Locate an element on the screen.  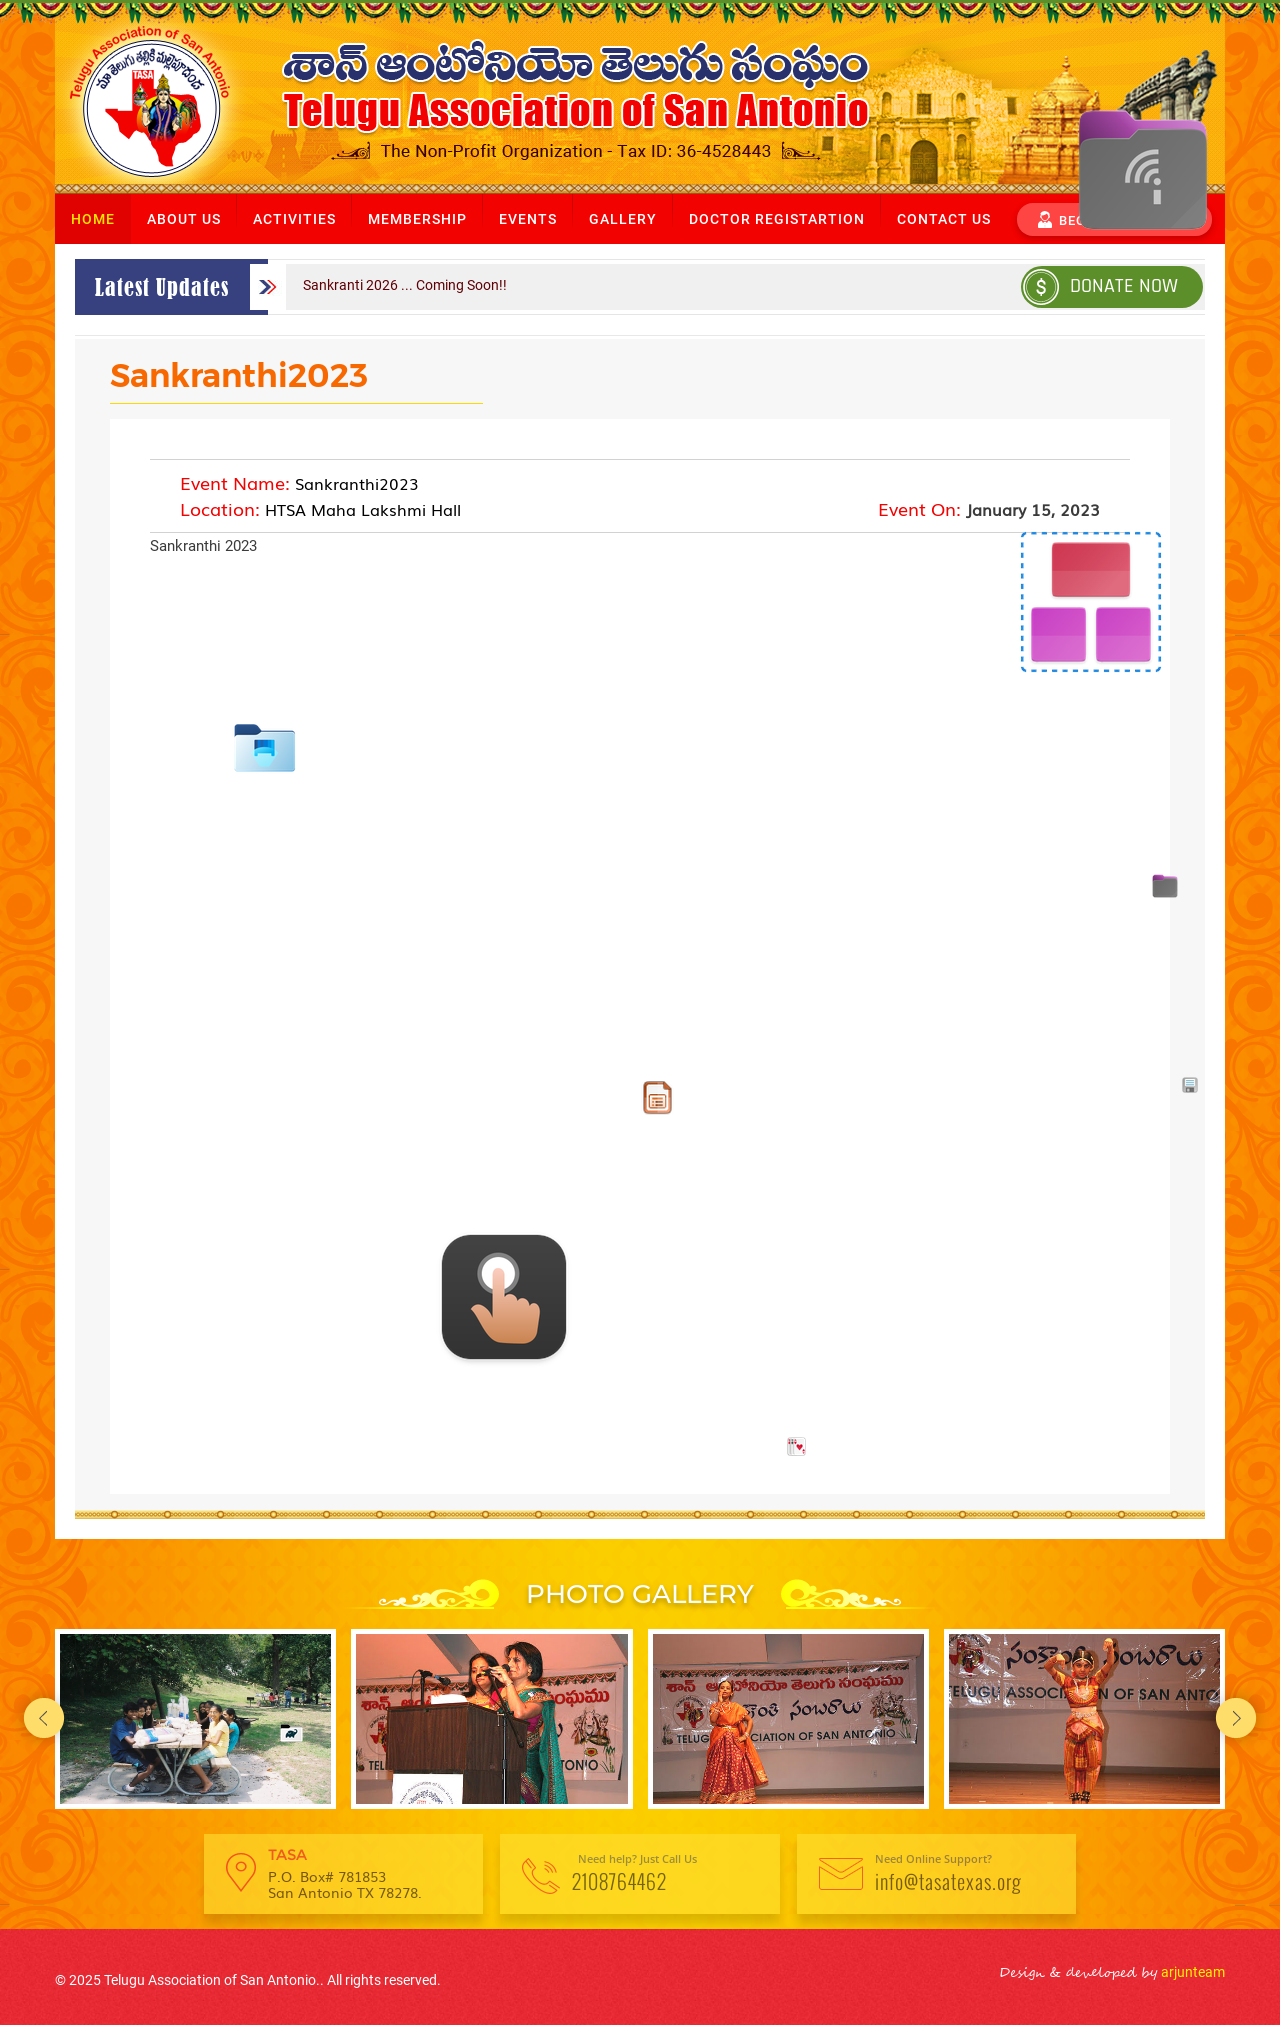
select all items in the current view is located at coordinates (1091, 602).